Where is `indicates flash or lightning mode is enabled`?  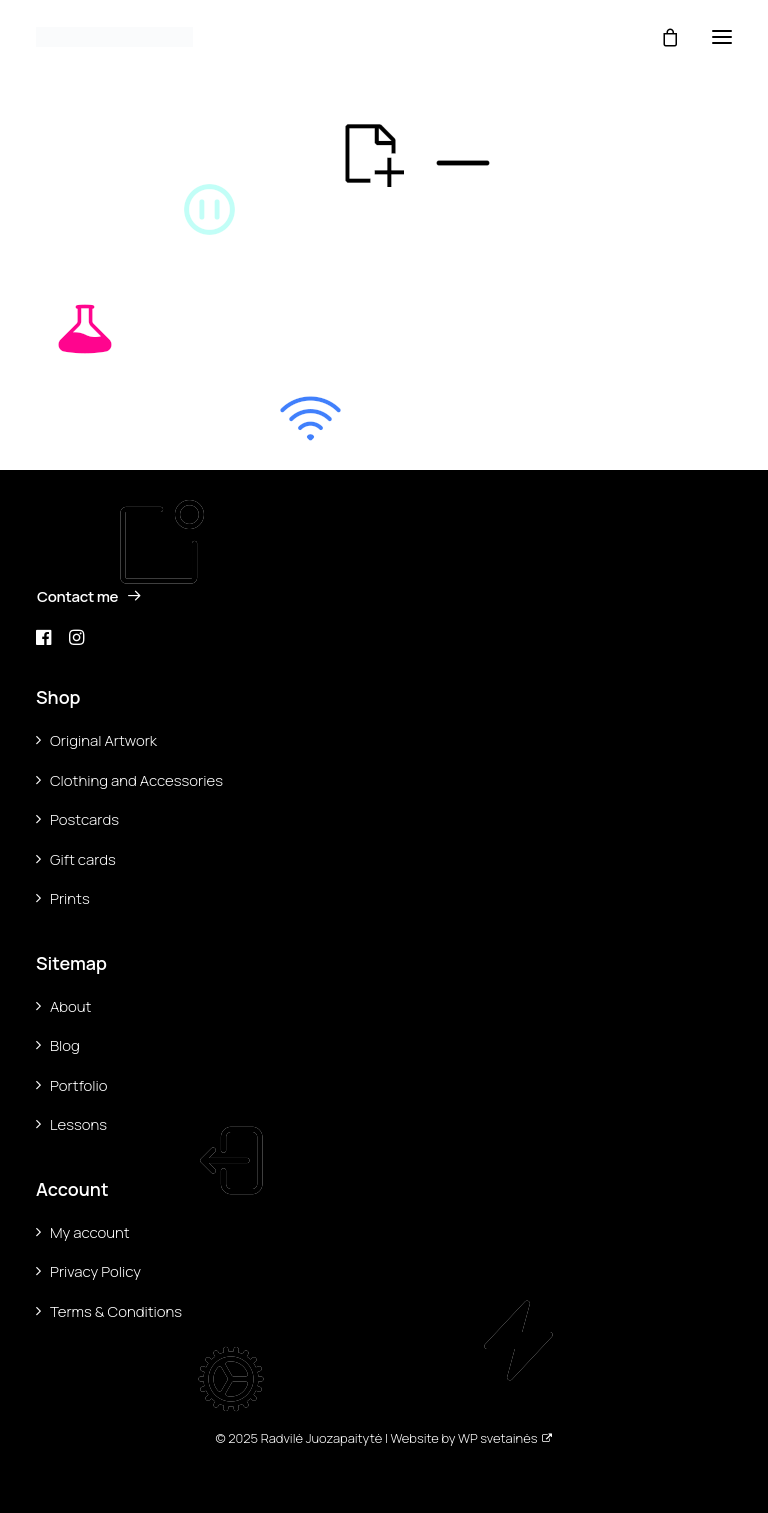
indicates flash or lightning mode is enabled is located at coordinates (518, 1340).